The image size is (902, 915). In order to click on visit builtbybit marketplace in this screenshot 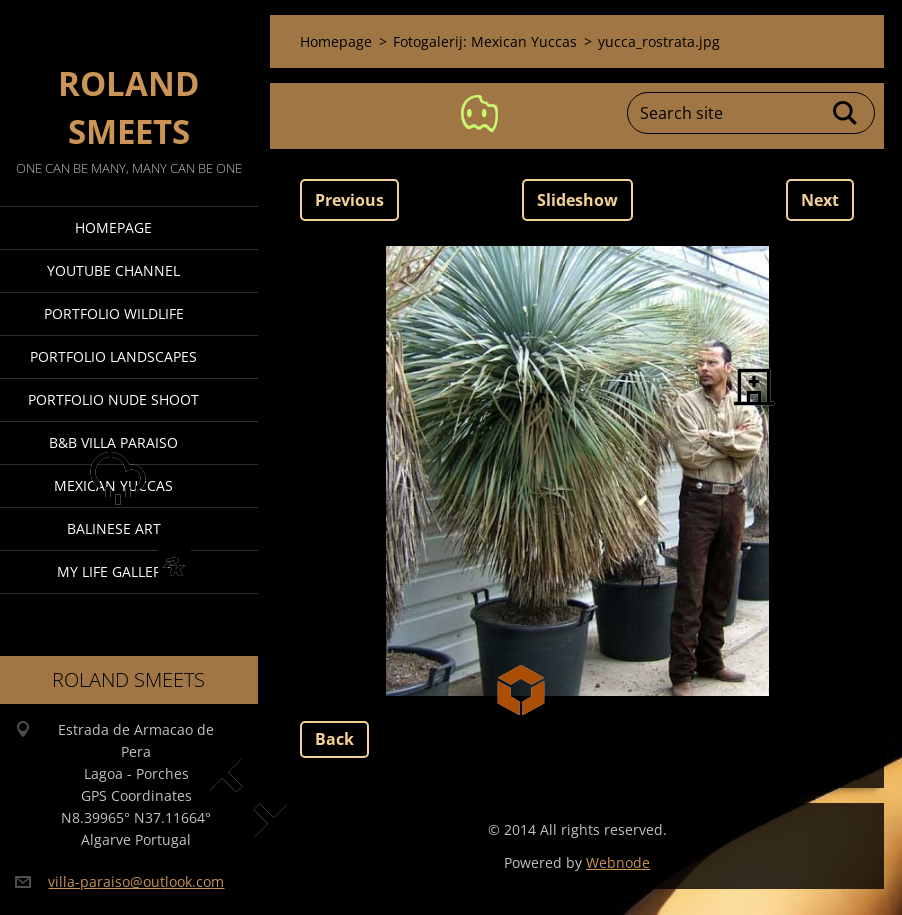, I will do `click(521, 690)`.